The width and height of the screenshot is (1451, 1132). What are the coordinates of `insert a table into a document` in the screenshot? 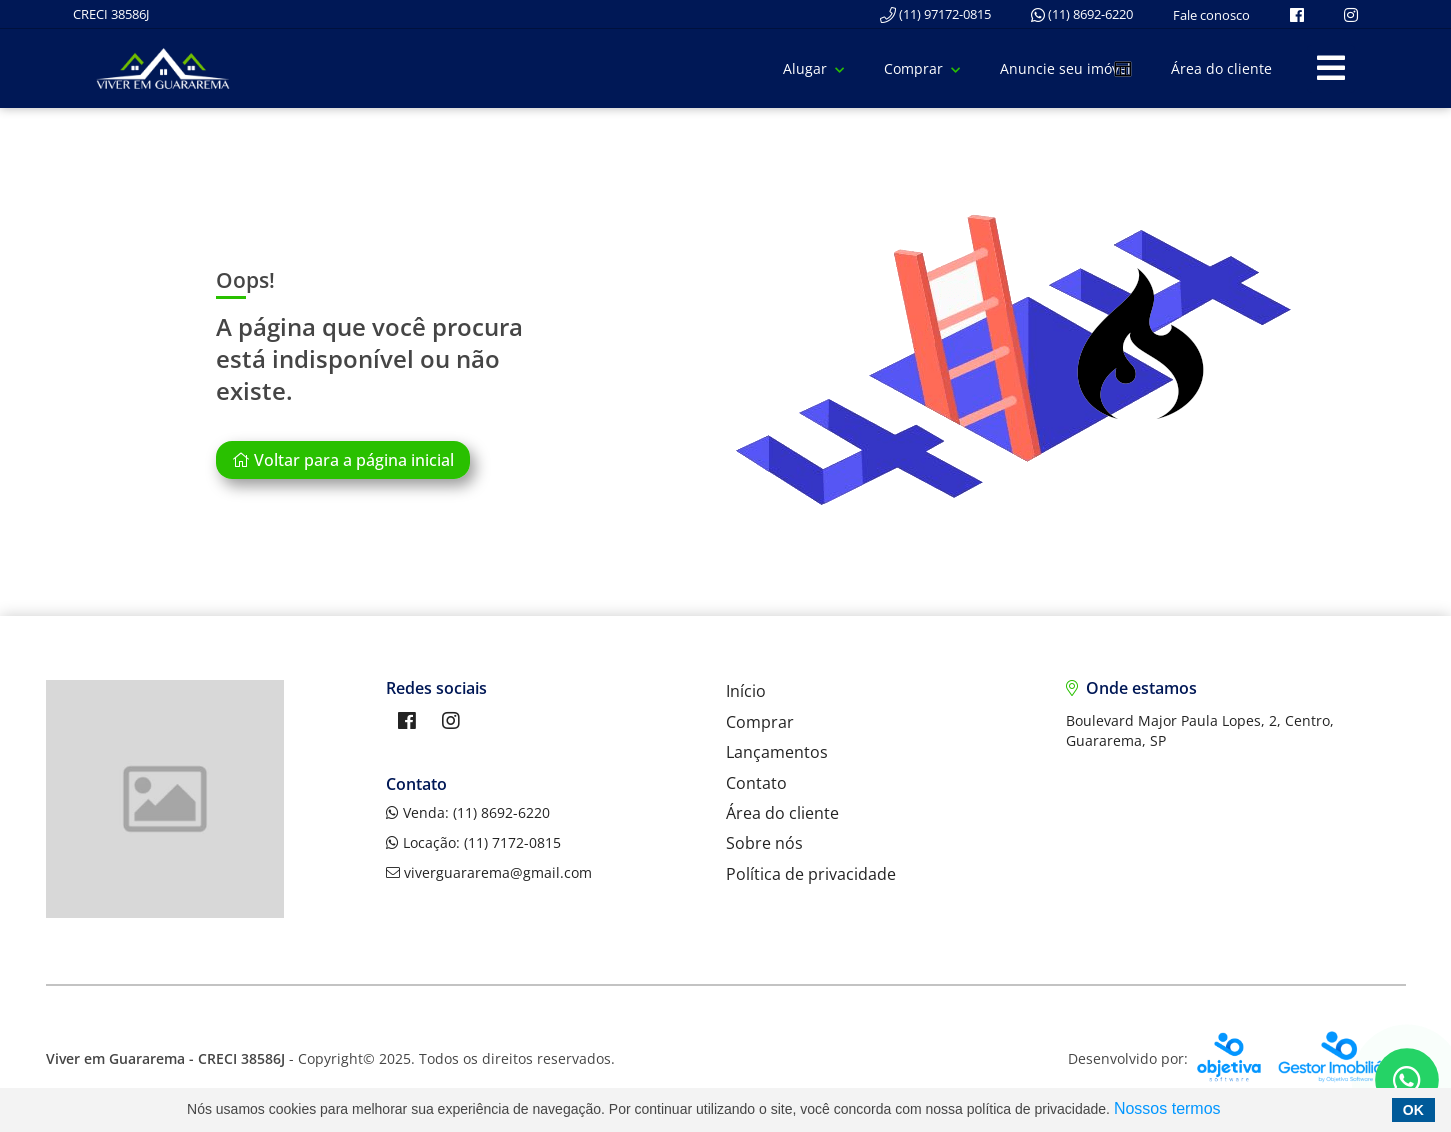 It's located at (1123, 69).